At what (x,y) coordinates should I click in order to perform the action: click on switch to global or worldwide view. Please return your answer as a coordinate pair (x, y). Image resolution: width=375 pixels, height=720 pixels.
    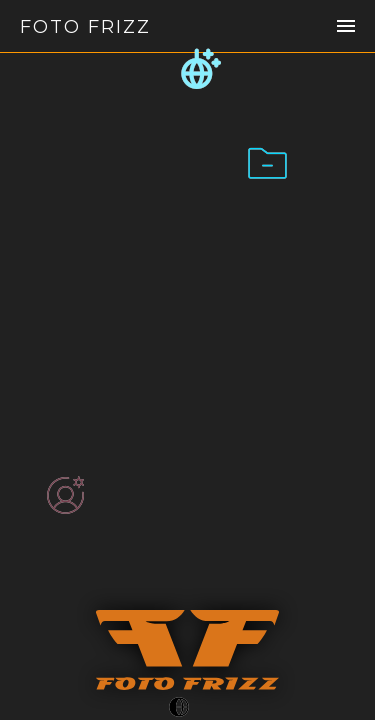
    Looking at the image, I should click on (179, 707).